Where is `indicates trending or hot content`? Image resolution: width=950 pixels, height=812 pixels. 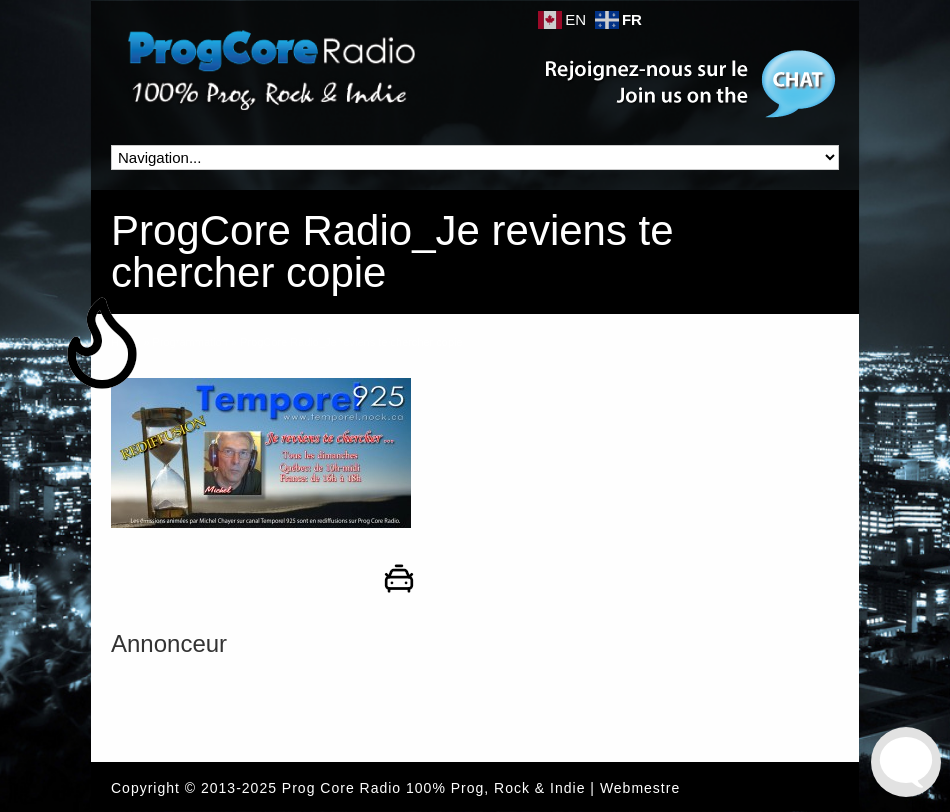
indicates trending or hot content is located at coordinates (102, 341).